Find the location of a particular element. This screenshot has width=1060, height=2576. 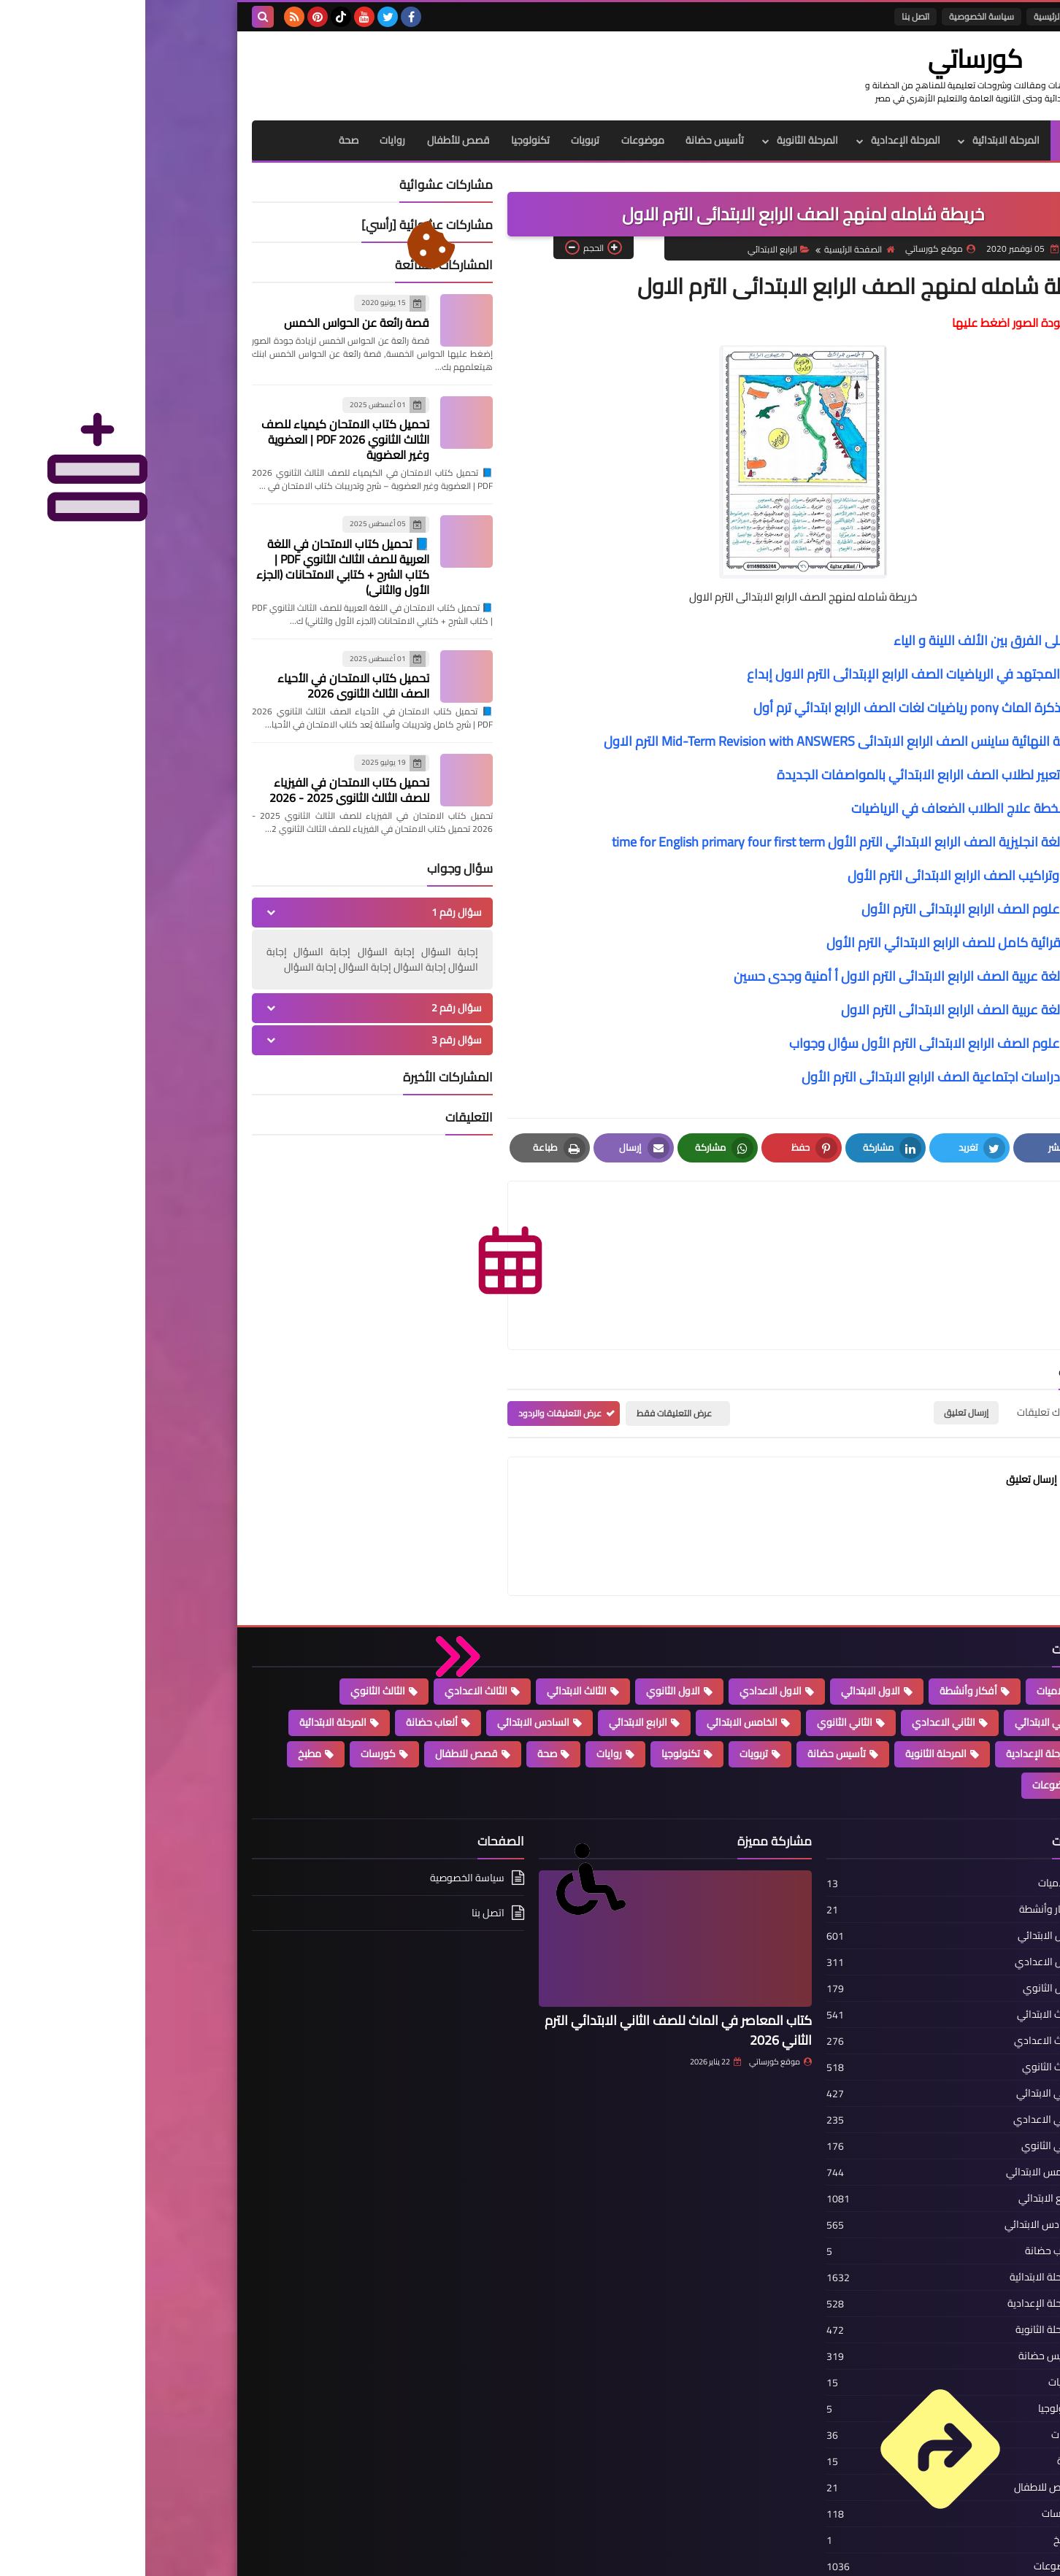

manage cookie preferences and privacy settings is located at coordinates (431, 244).